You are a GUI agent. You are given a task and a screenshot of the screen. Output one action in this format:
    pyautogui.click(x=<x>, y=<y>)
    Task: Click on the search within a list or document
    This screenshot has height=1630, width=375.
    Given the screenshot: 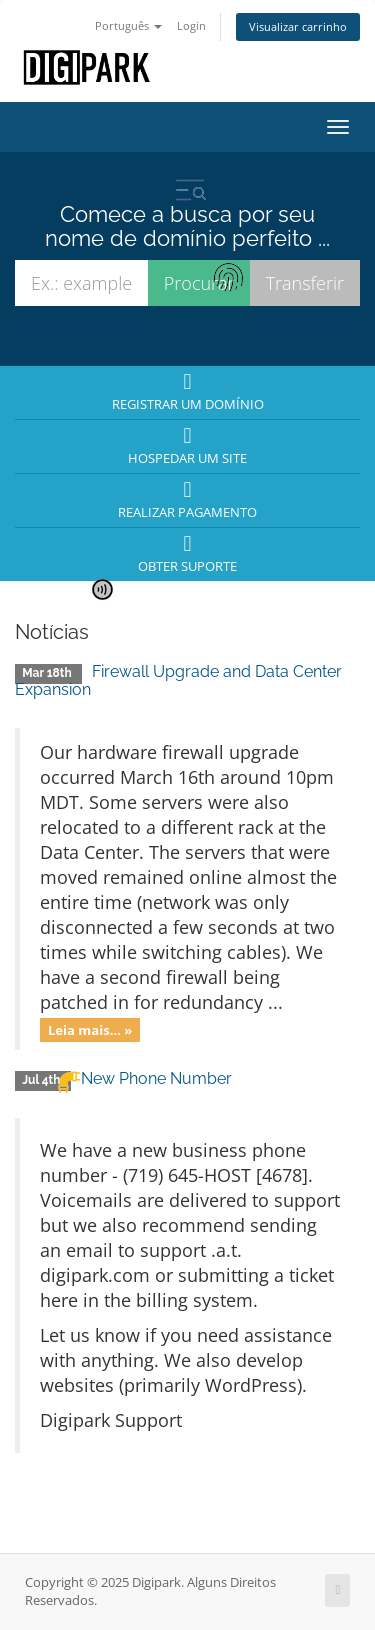 What is the action you would take?
    pyautogui.click(x=190, y=190)
    